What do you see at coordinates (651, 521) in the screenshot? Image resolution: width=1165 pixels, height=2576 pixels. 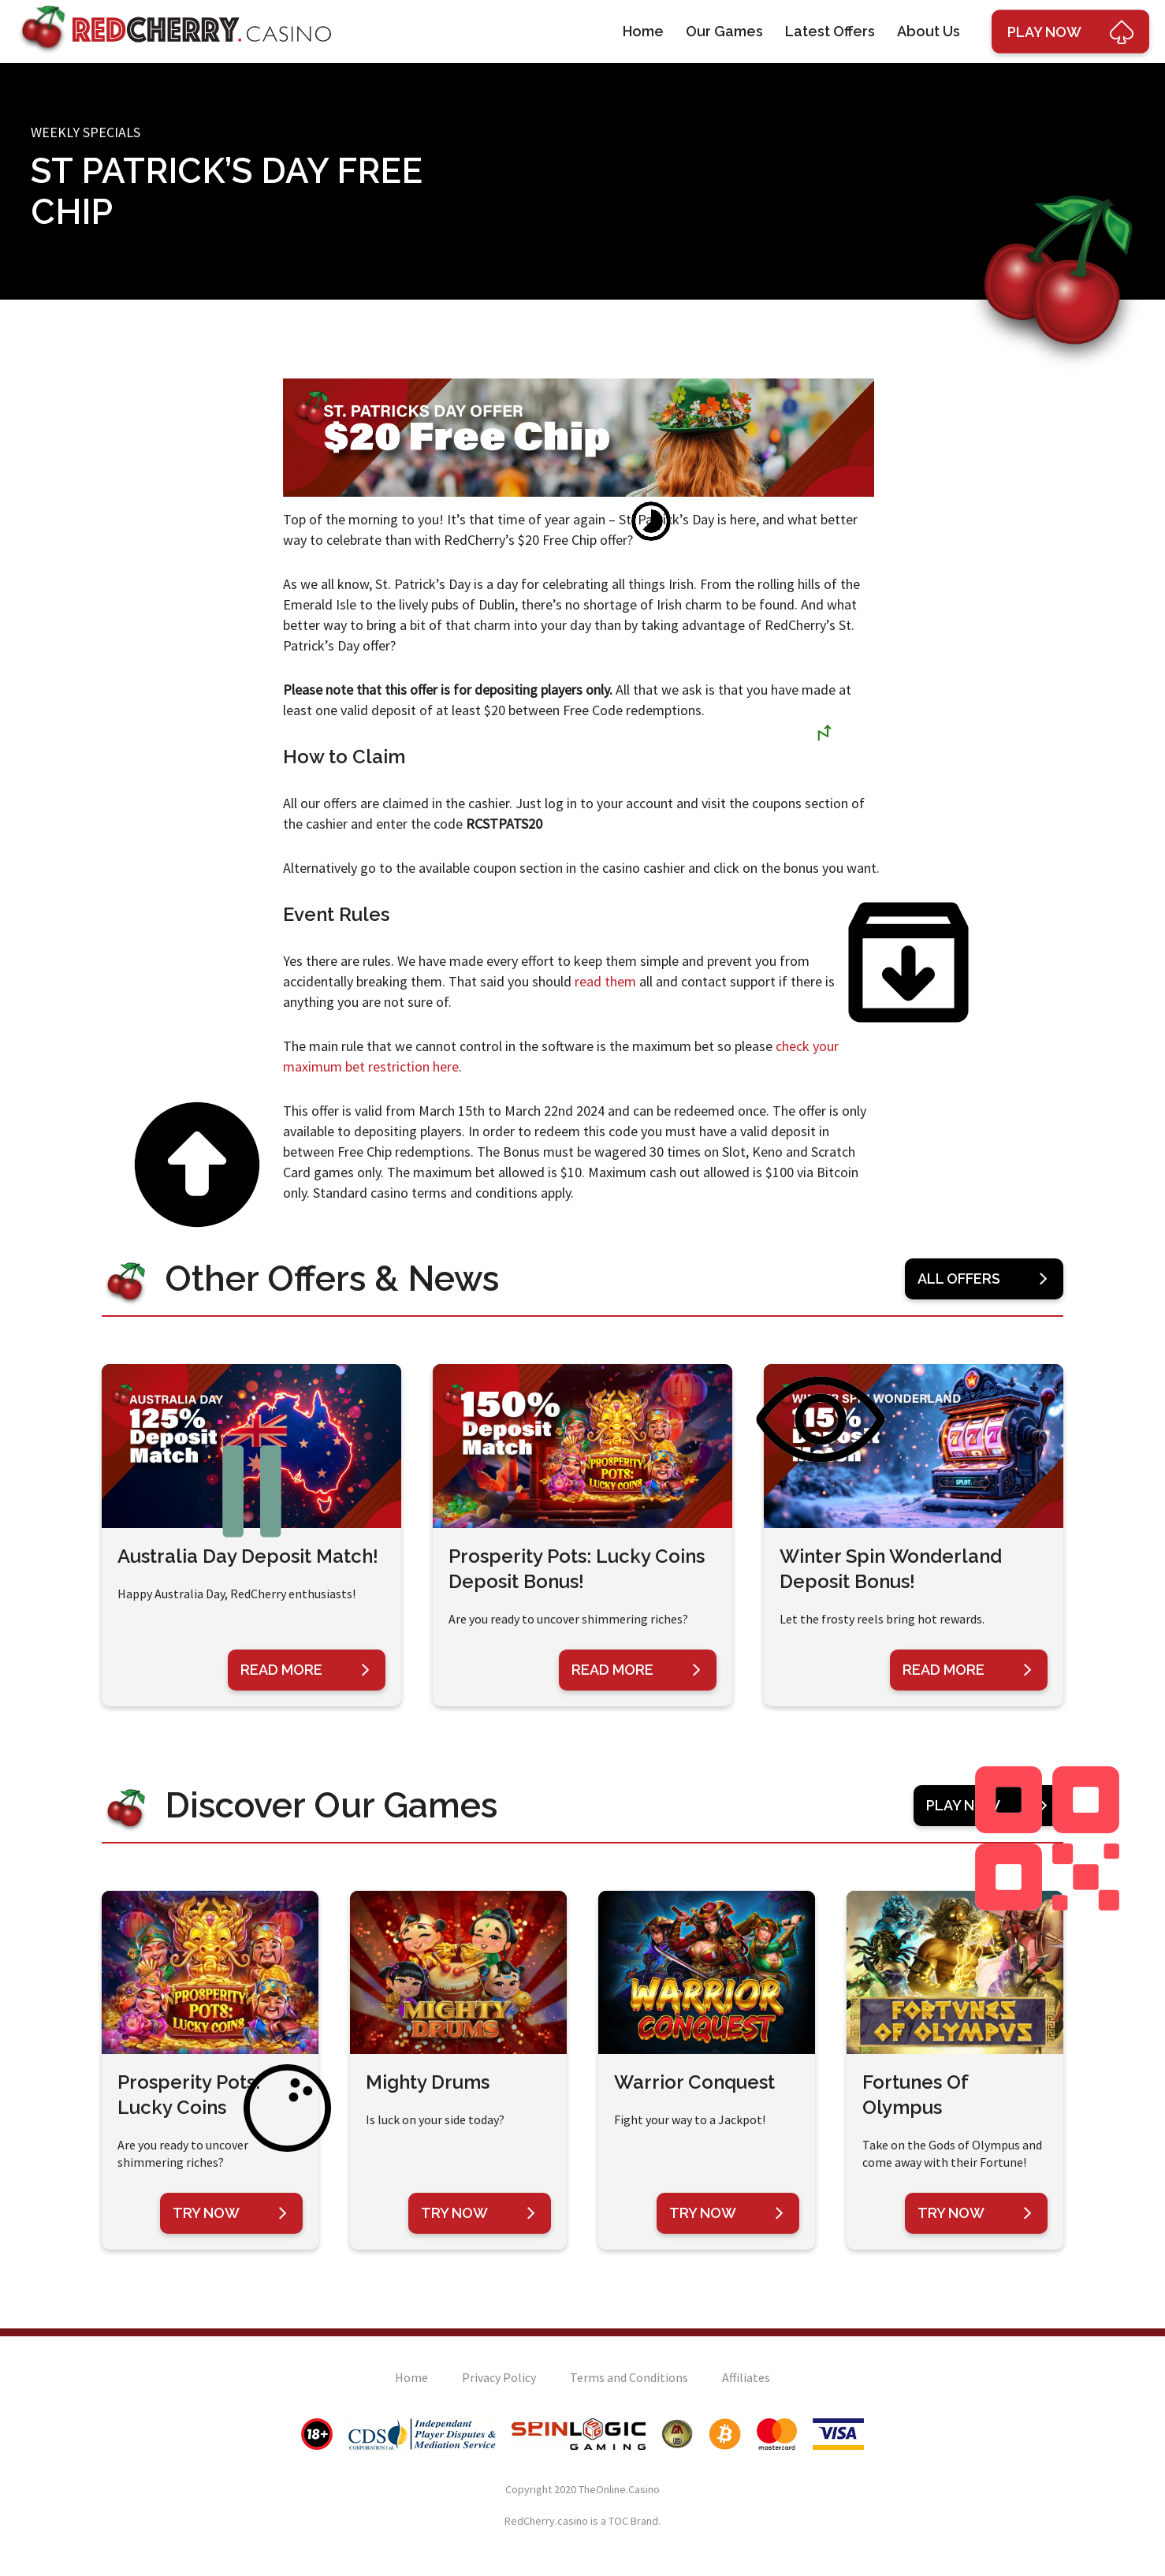 I see `access timelapse camera mode` at bounding box center [651, 521].